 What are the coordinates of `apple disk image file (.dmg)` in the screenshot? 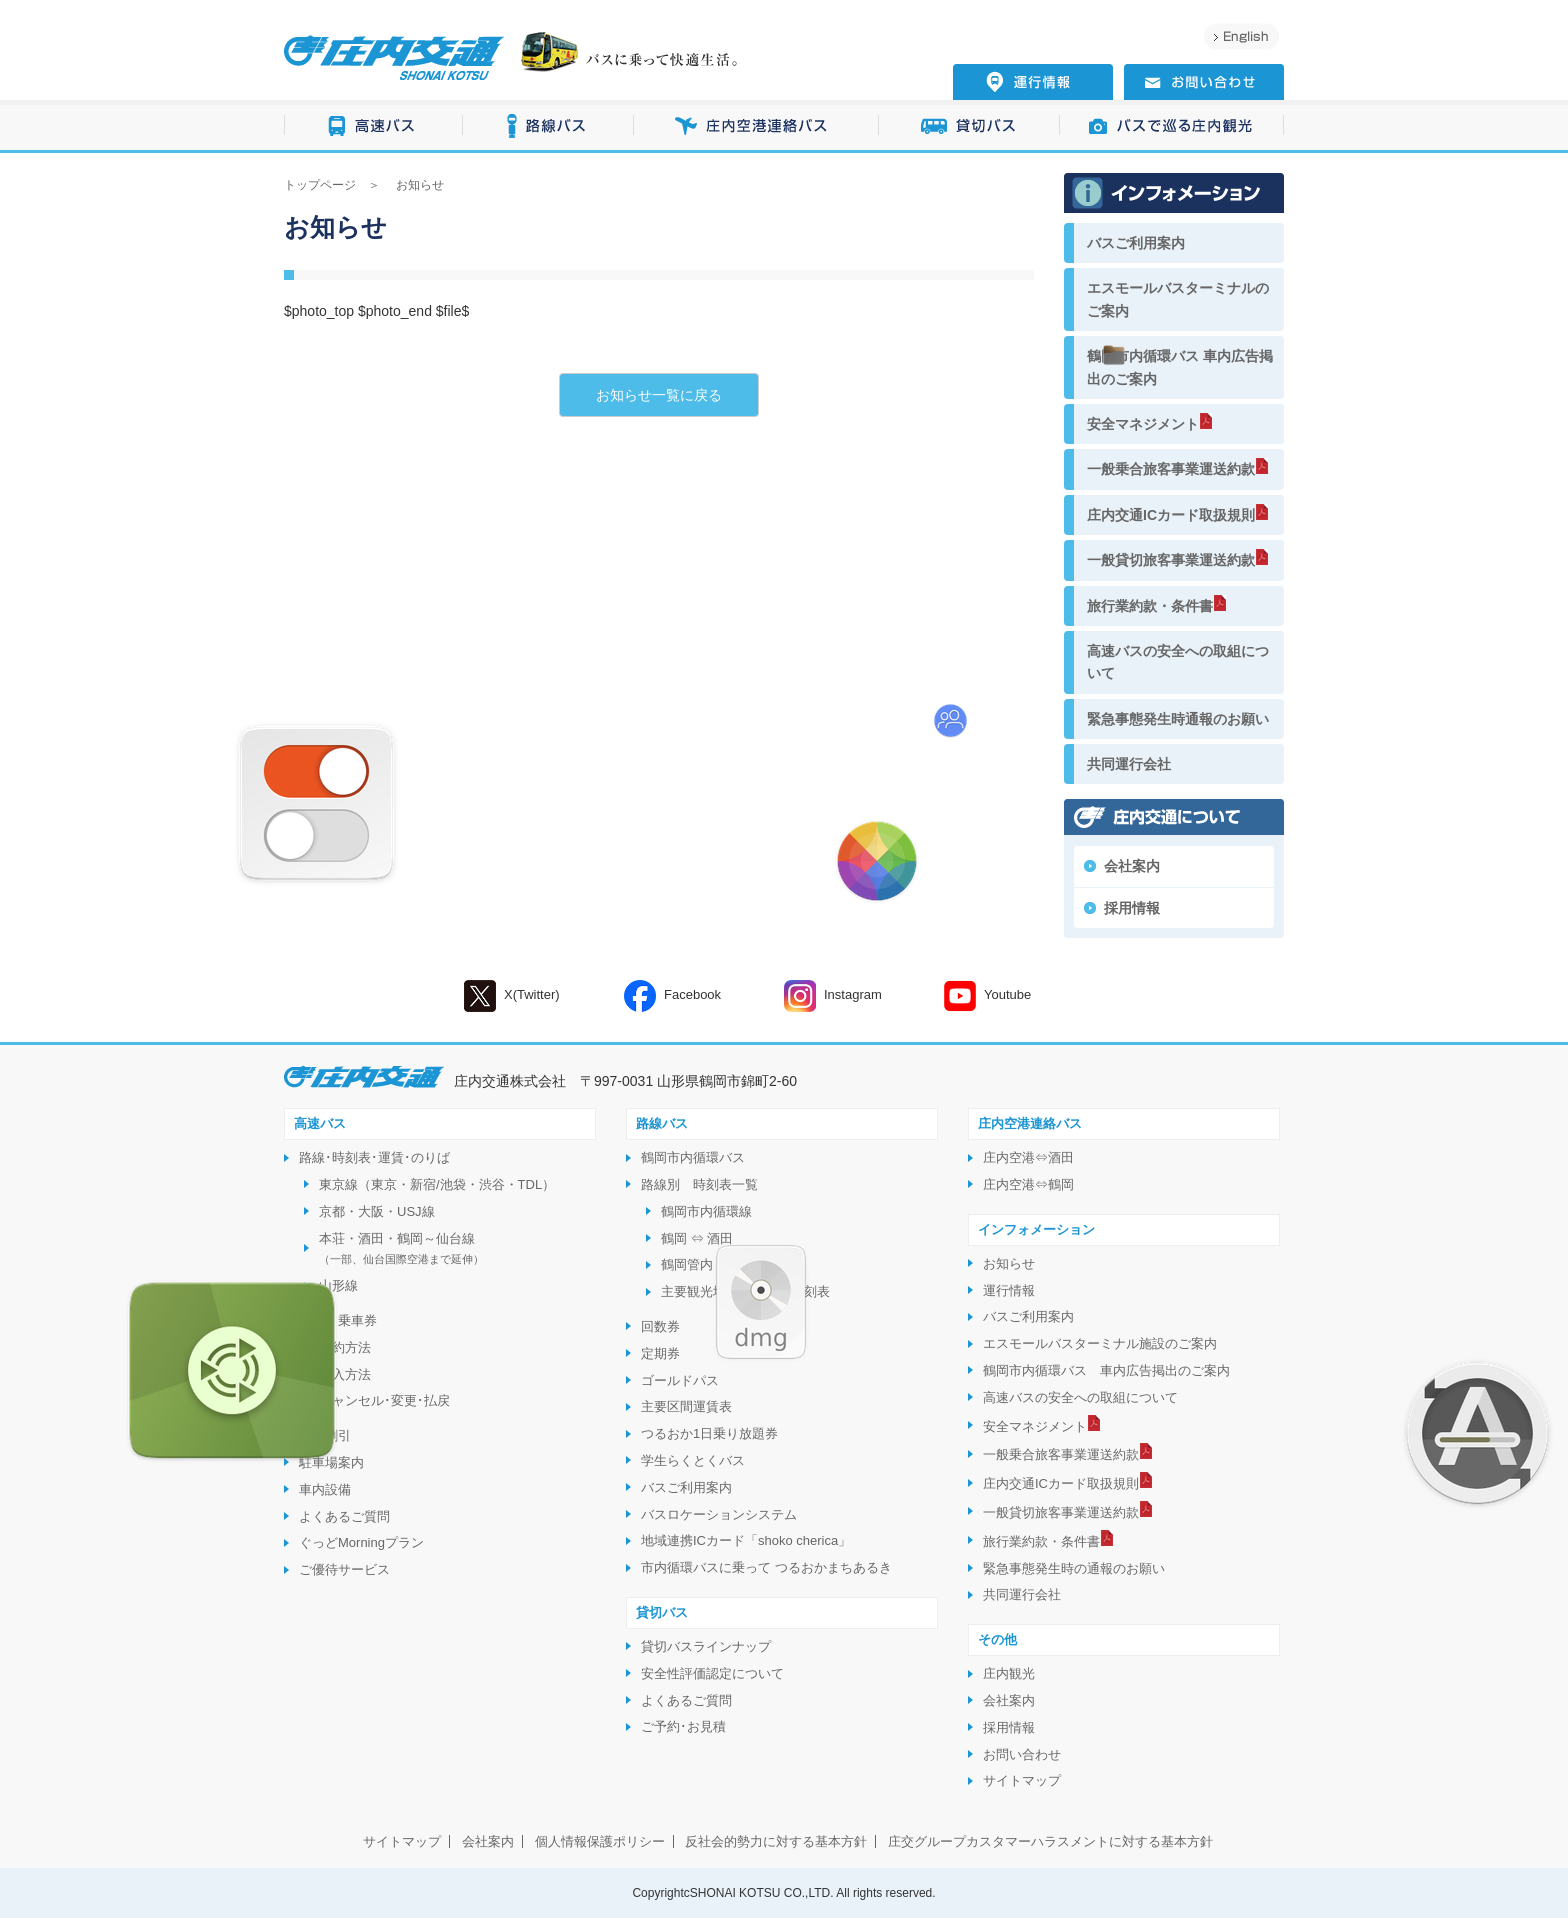 It's located at (761, 1302).